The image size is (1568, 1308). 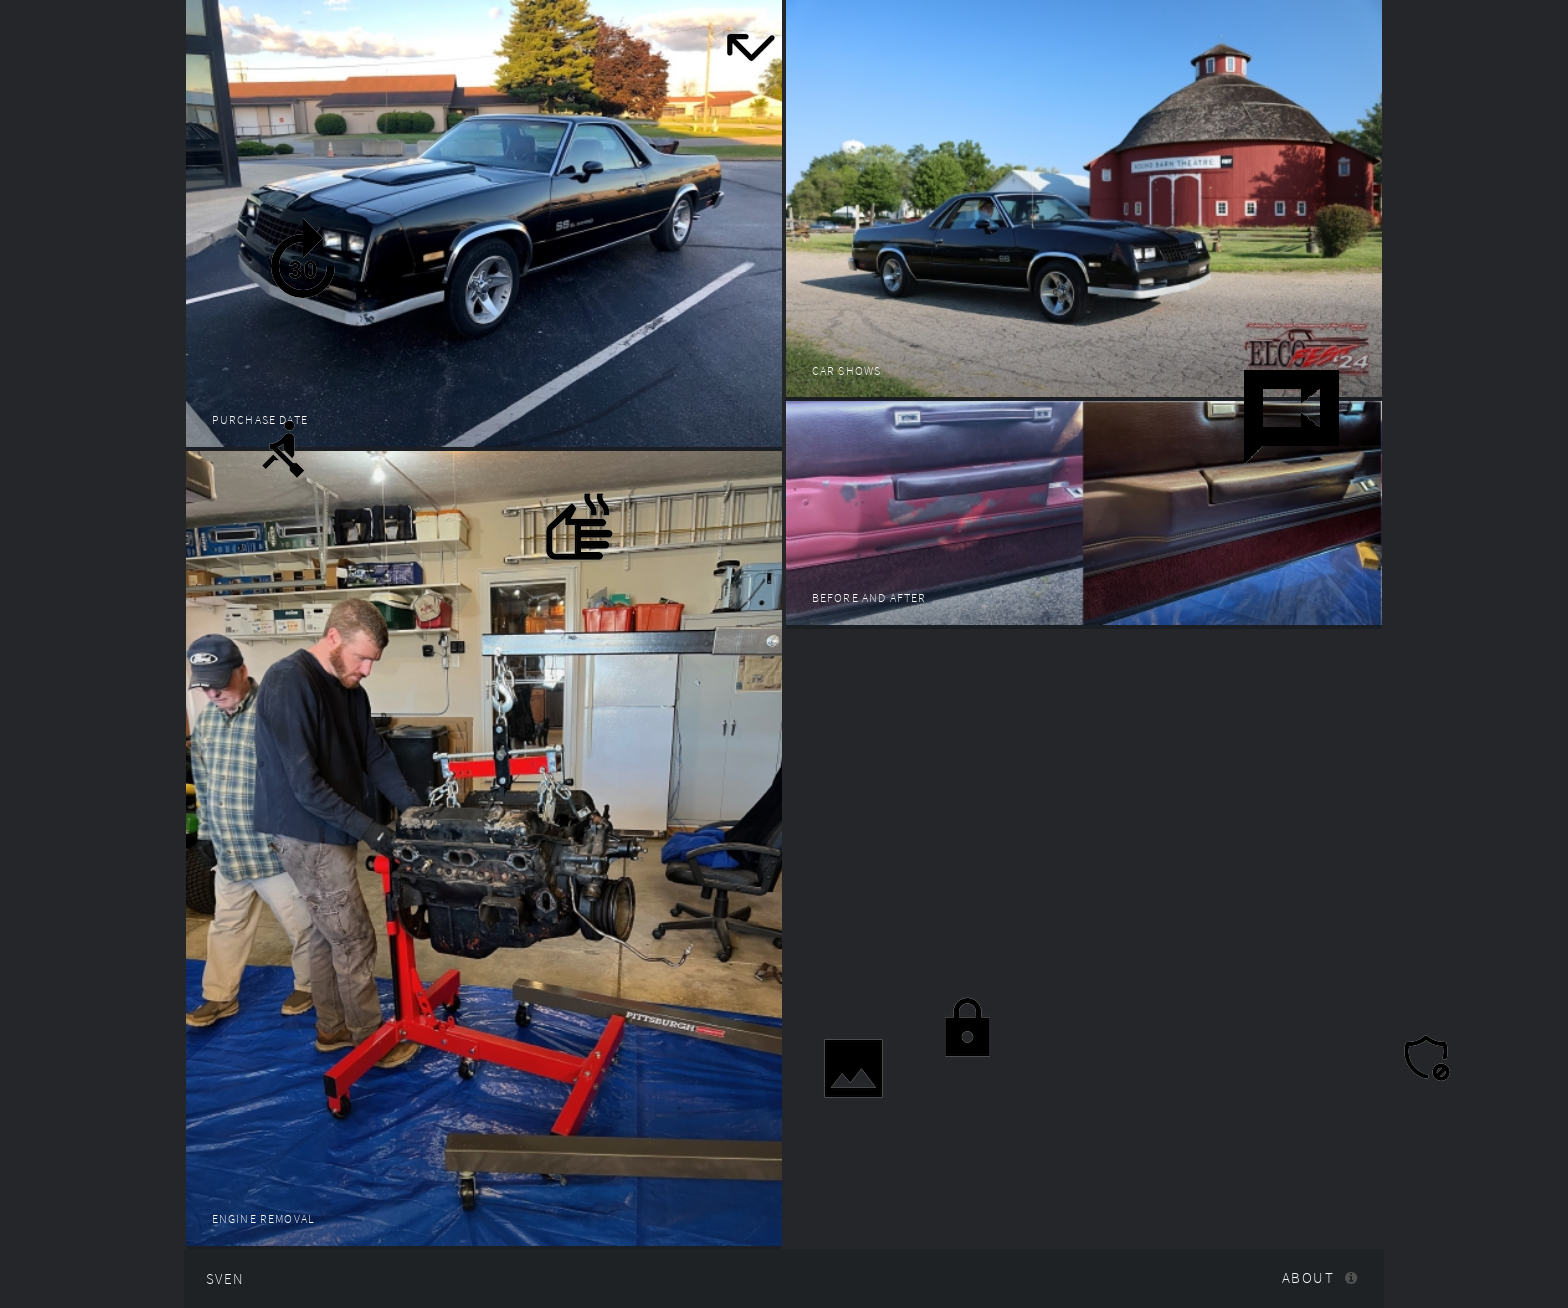 What do you see at coordinates (1426, 1057) in the screenshot?
I see `cancel or disable security protection` at bounding box center [1426, 1057].